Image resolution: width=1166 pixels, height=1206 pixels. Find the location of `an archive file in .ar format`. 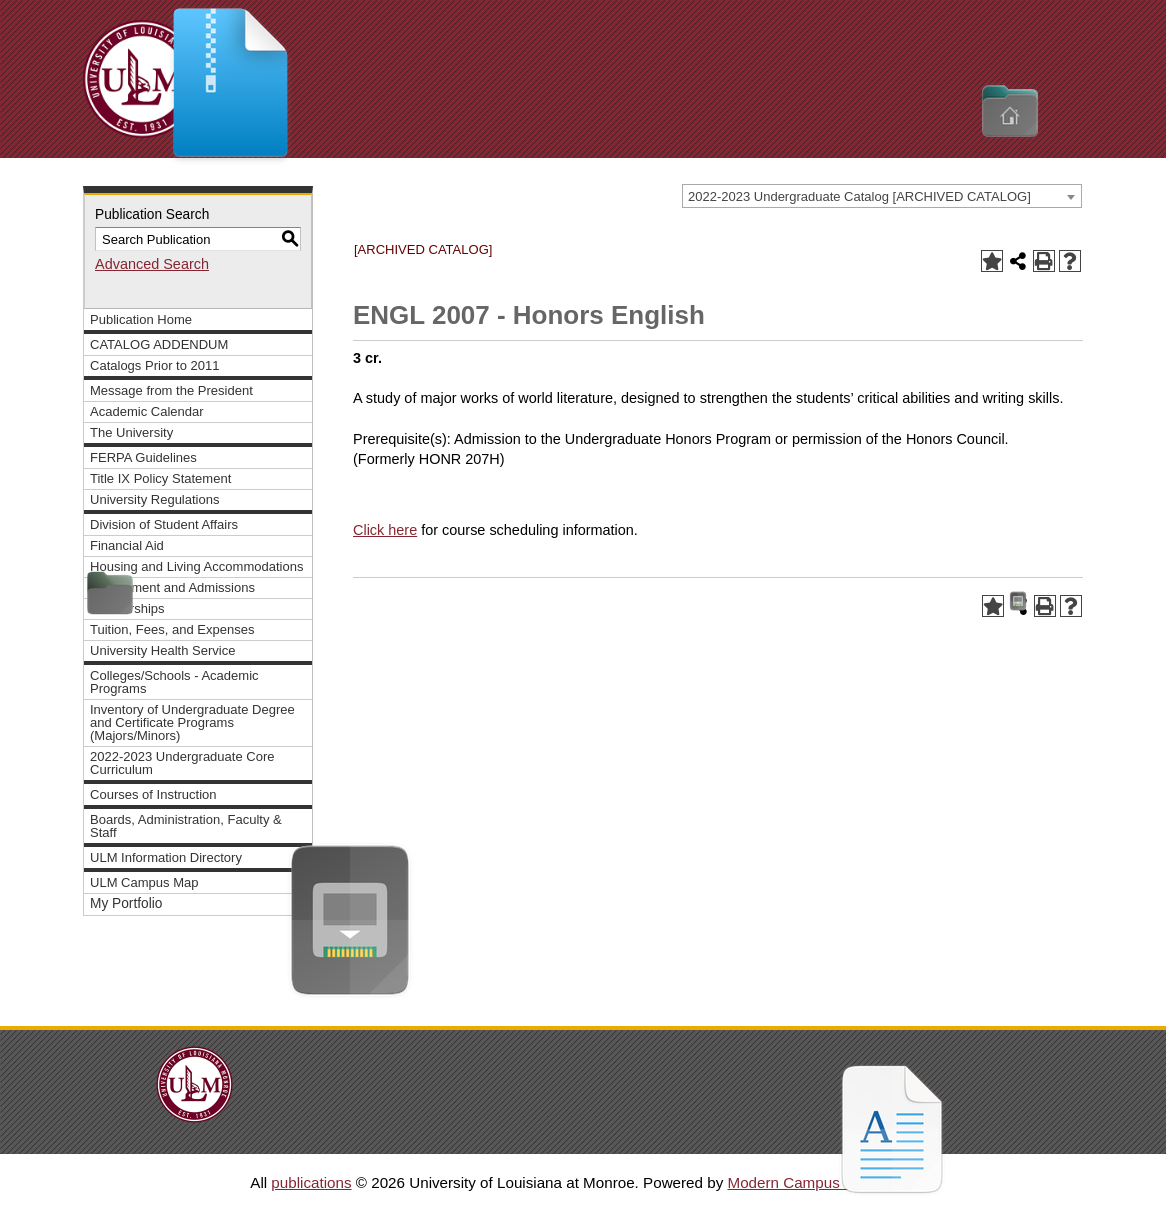

an archive file in .ar format is located at coordinates (230, 85).